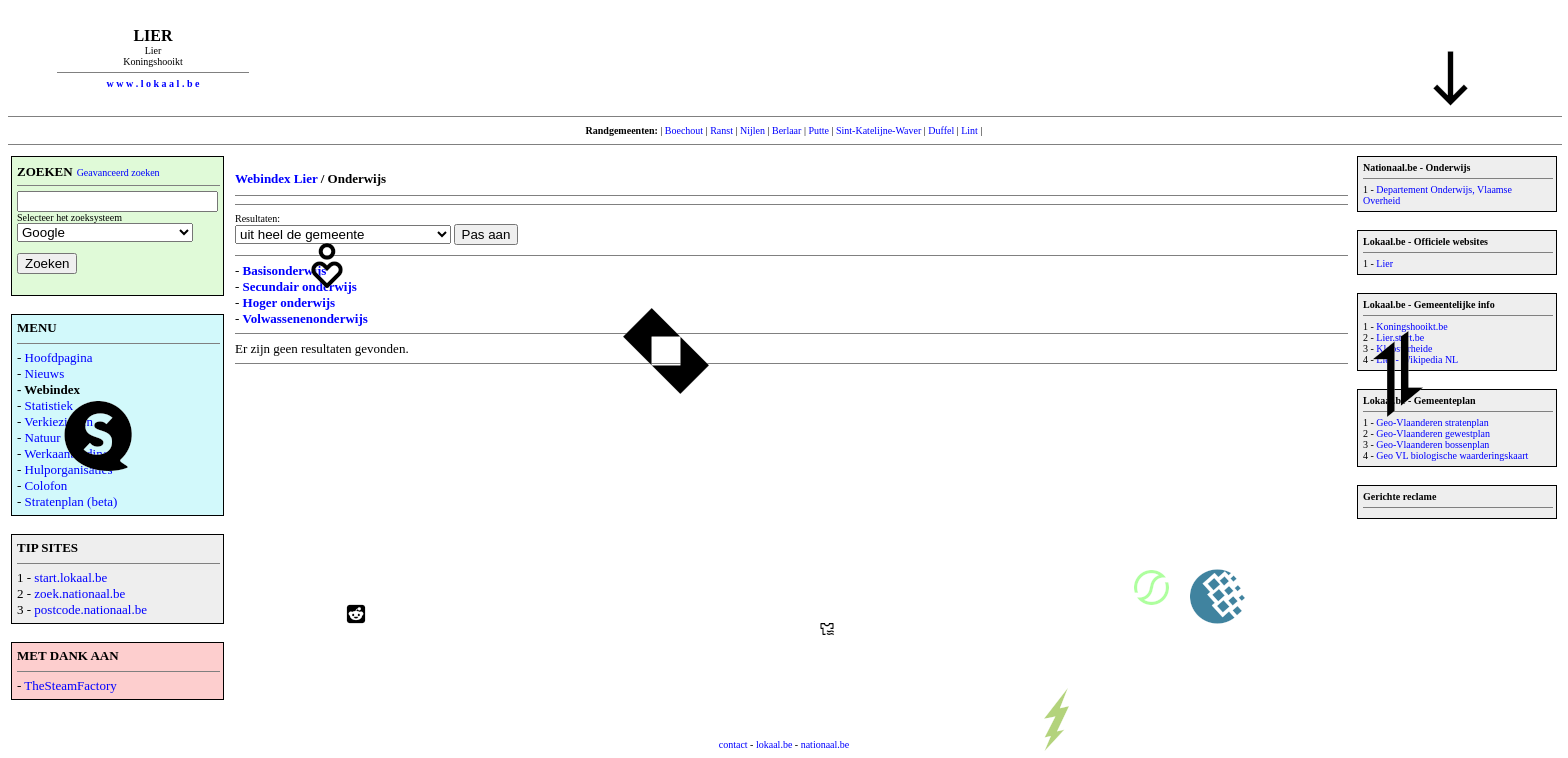 This screenshot has width=1568, height=758. What do you see at coordinates (98, 436) in the screenshot?
I see `open the Speakap app` at bounding box center [98, 436].